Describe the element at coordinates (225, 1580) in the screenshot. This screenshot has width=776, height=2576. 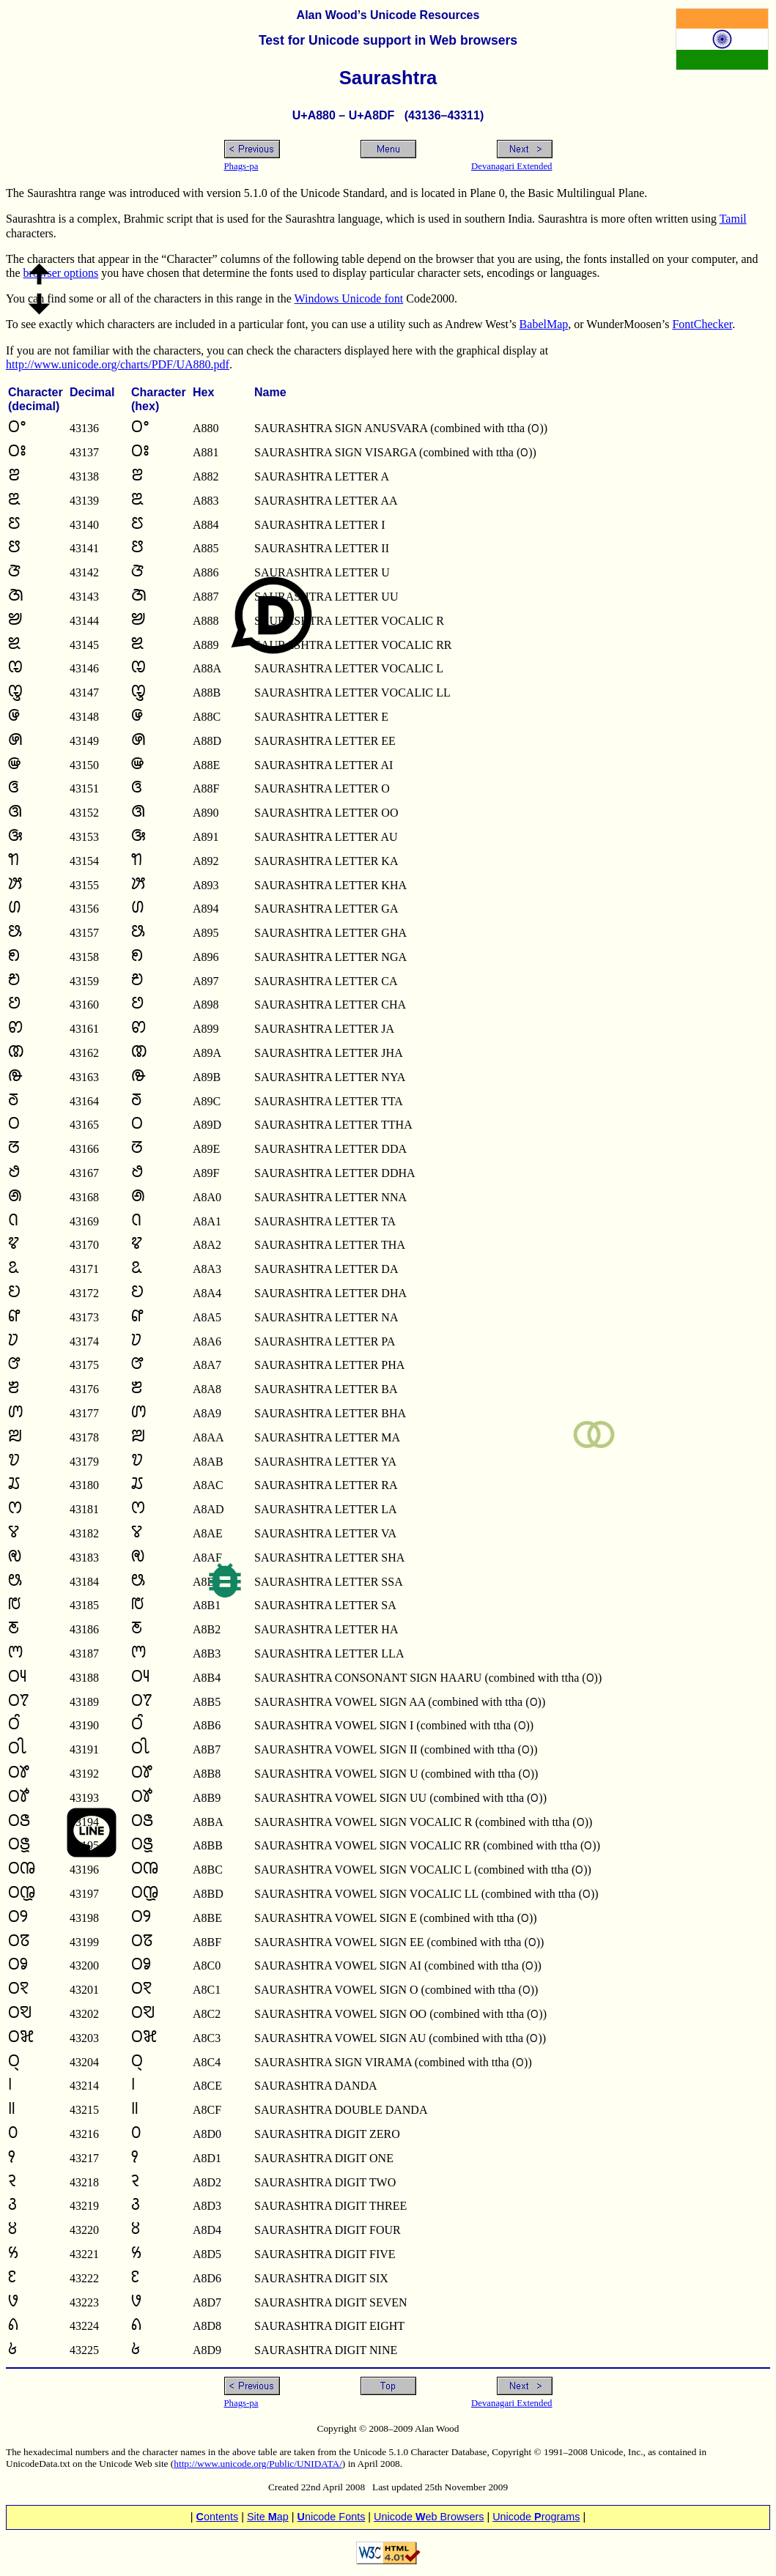
I see `report a bug or software issue` at that location.